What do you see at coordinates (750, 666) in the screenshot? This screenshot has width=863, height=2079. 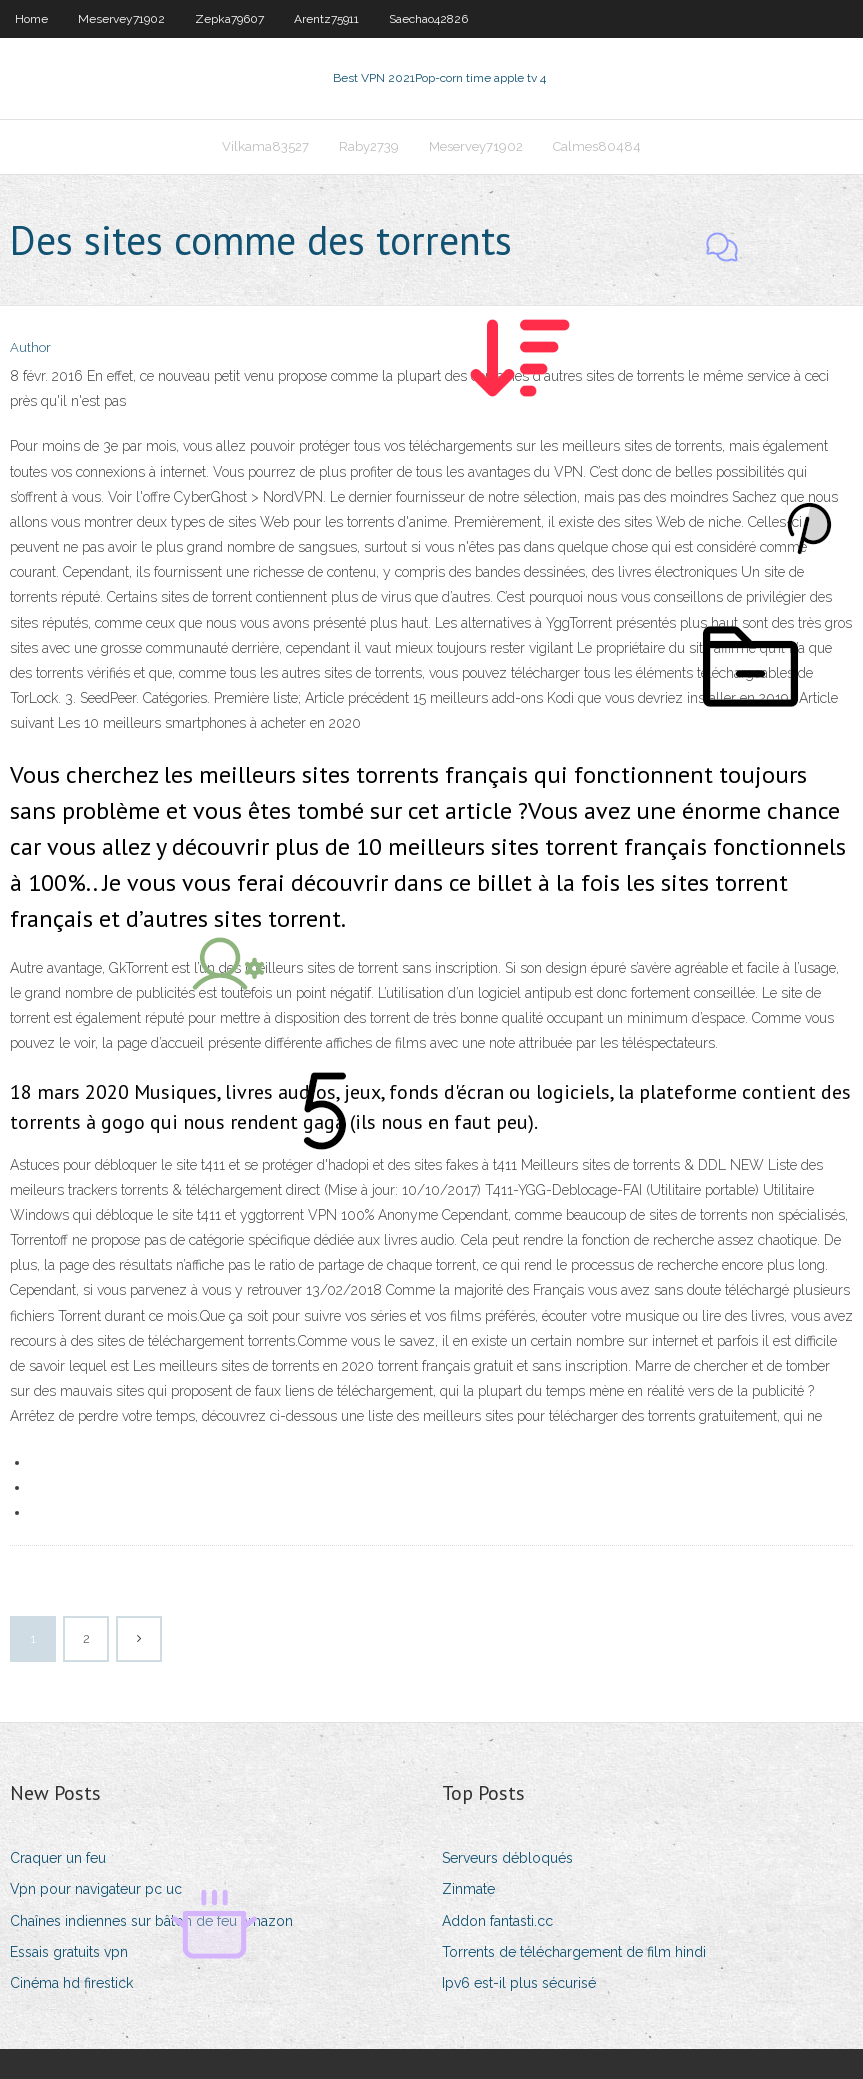 I see `remove a file or item from this folder` at bounding box center [750, 666].